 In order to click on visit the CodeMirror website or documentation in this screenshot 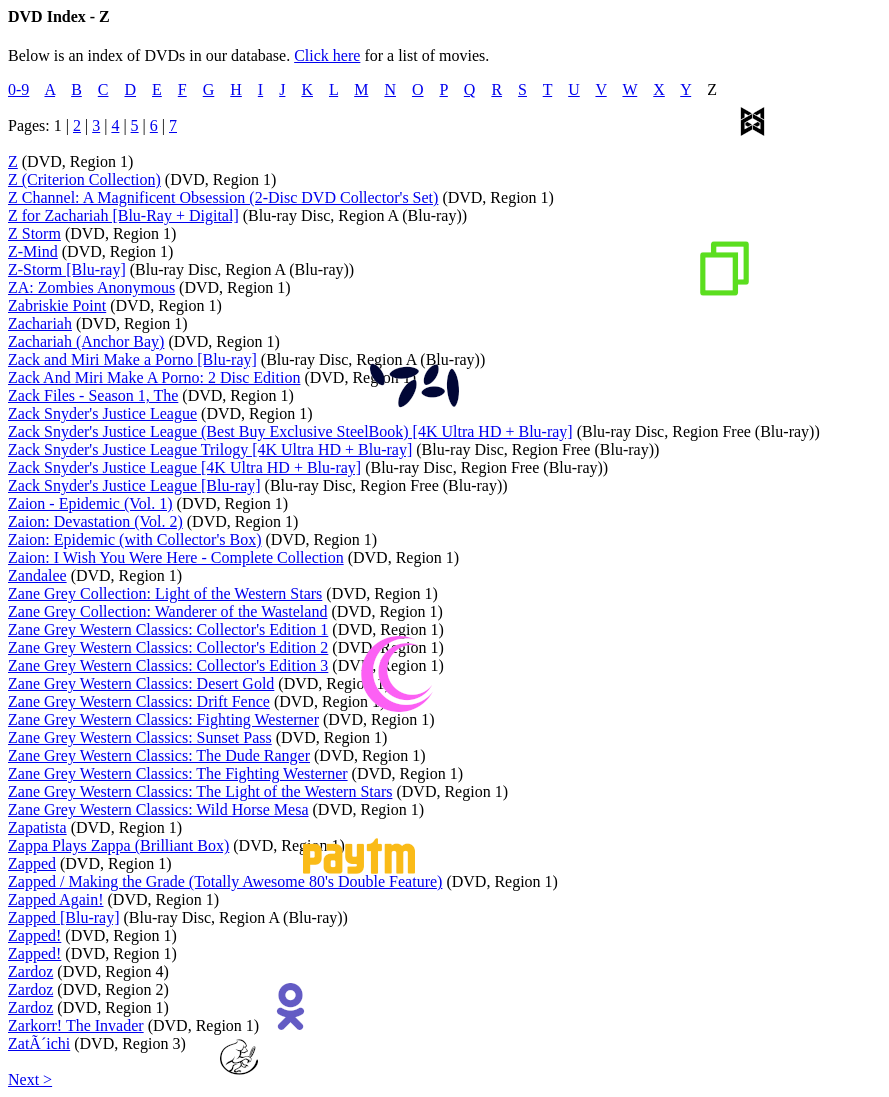, I will do `click(239, 1057)`.